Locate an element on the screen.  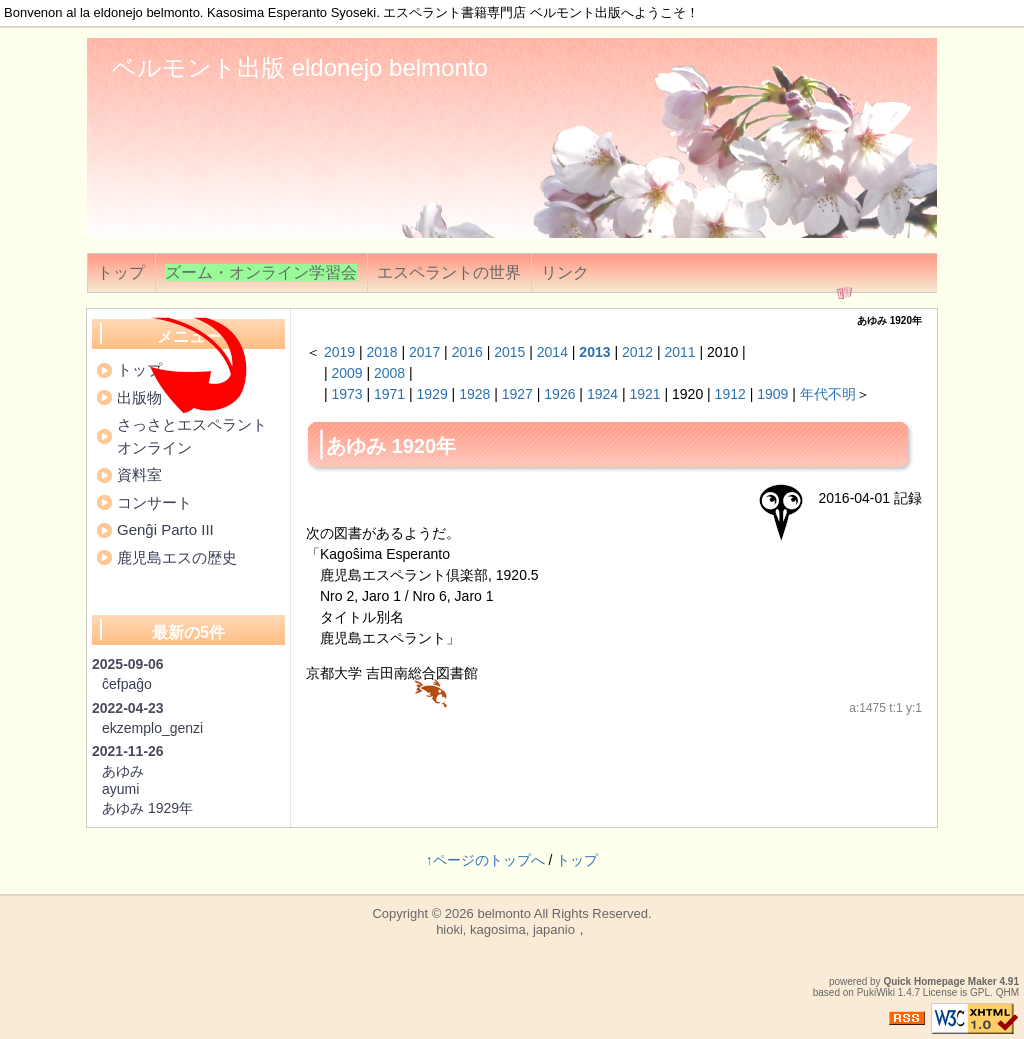
select a bird mask avatar or character is located at coordinates (781, 512).